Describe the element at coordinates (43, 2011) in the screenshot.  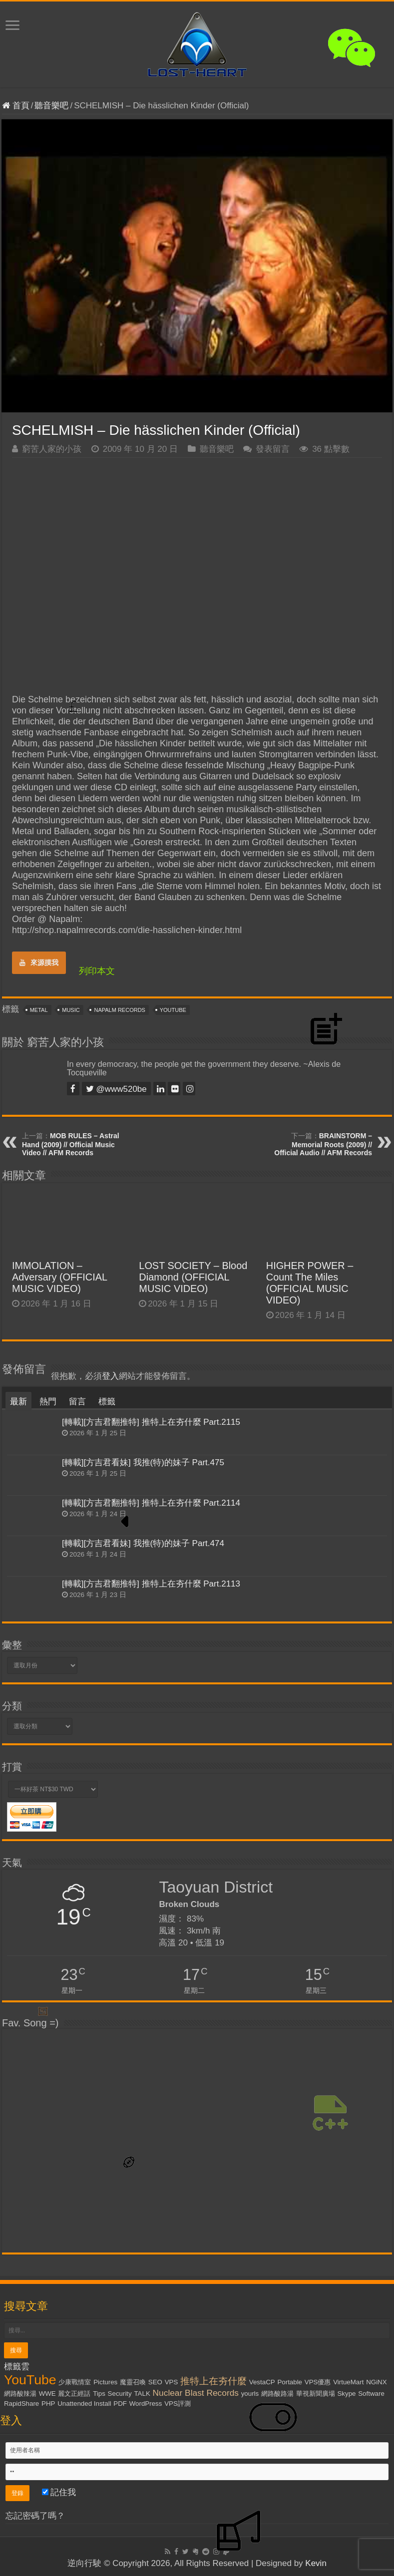
I see `group selected objects together` at that location.